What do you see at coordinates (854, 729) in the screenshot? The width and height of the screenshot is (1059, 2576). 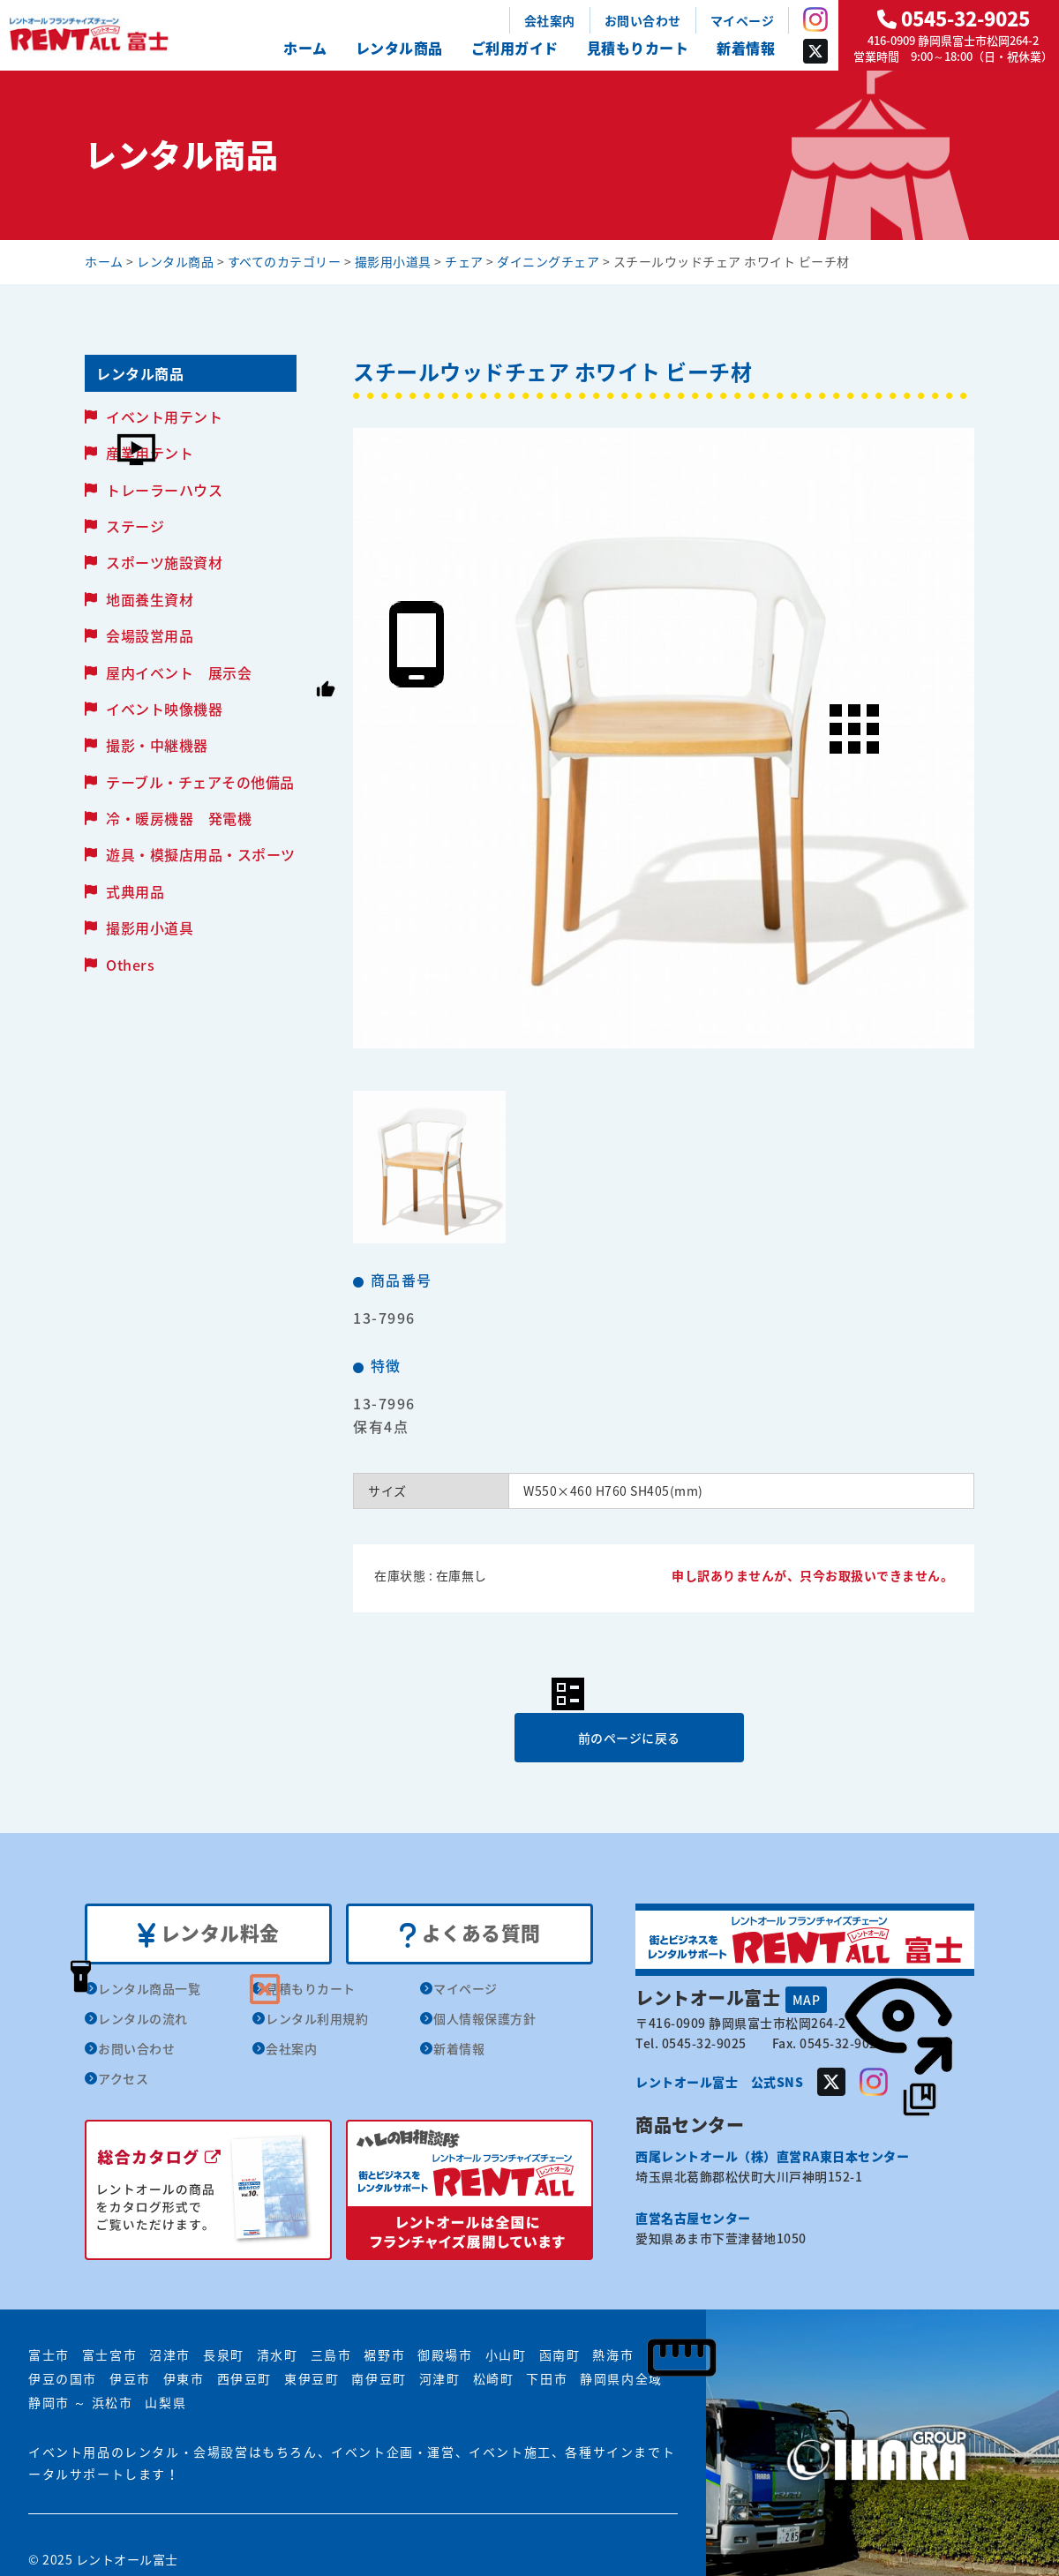 I see `open the app drawer or launcher` at bounding box center [854, 729].